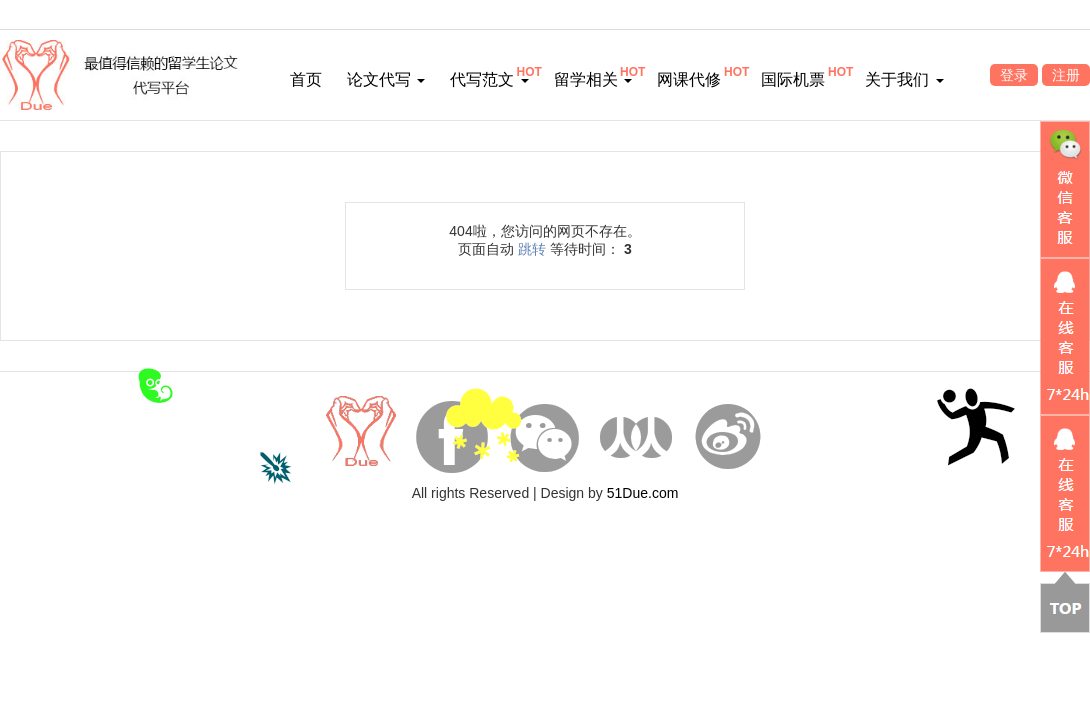 Image resolution: width=1090 pixels, height=720 pixels. Describe the element at coordinates (976, 427) in the screenshot. I see `access ball throwing or toss-related games` at that location.